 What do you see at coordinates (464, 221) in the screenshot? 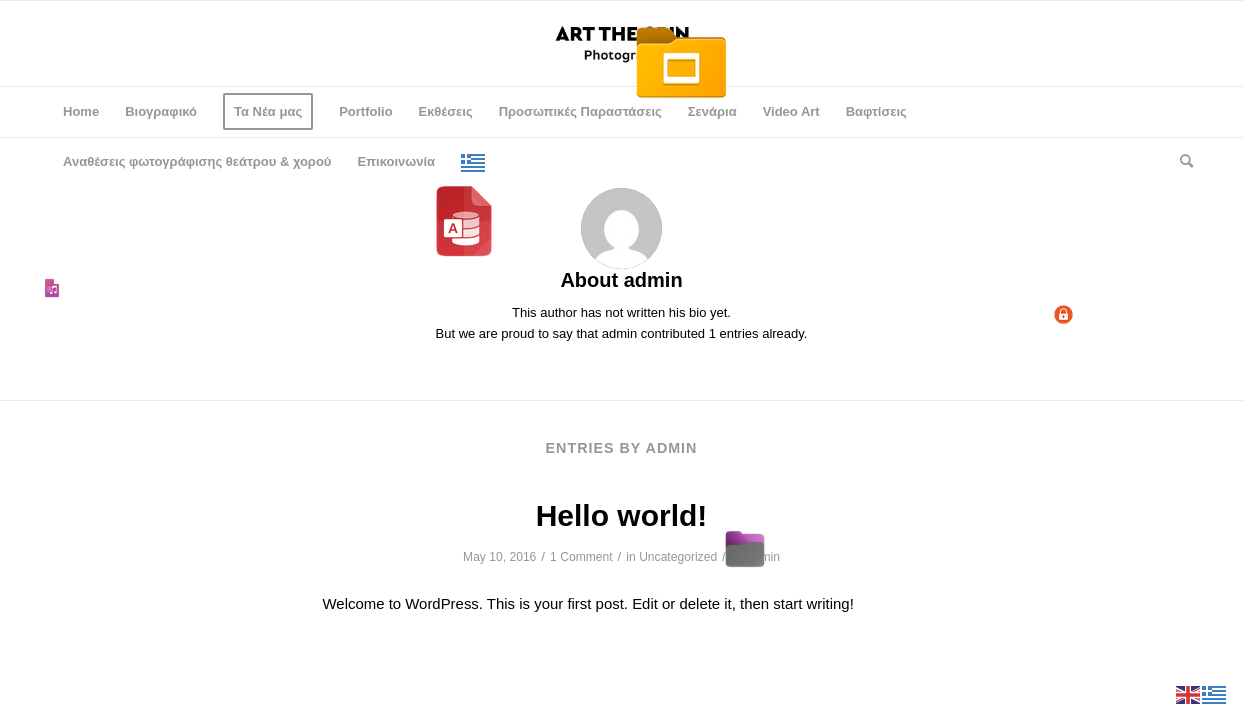
I see `microsoft access database file` at bounding box center [464, 221].